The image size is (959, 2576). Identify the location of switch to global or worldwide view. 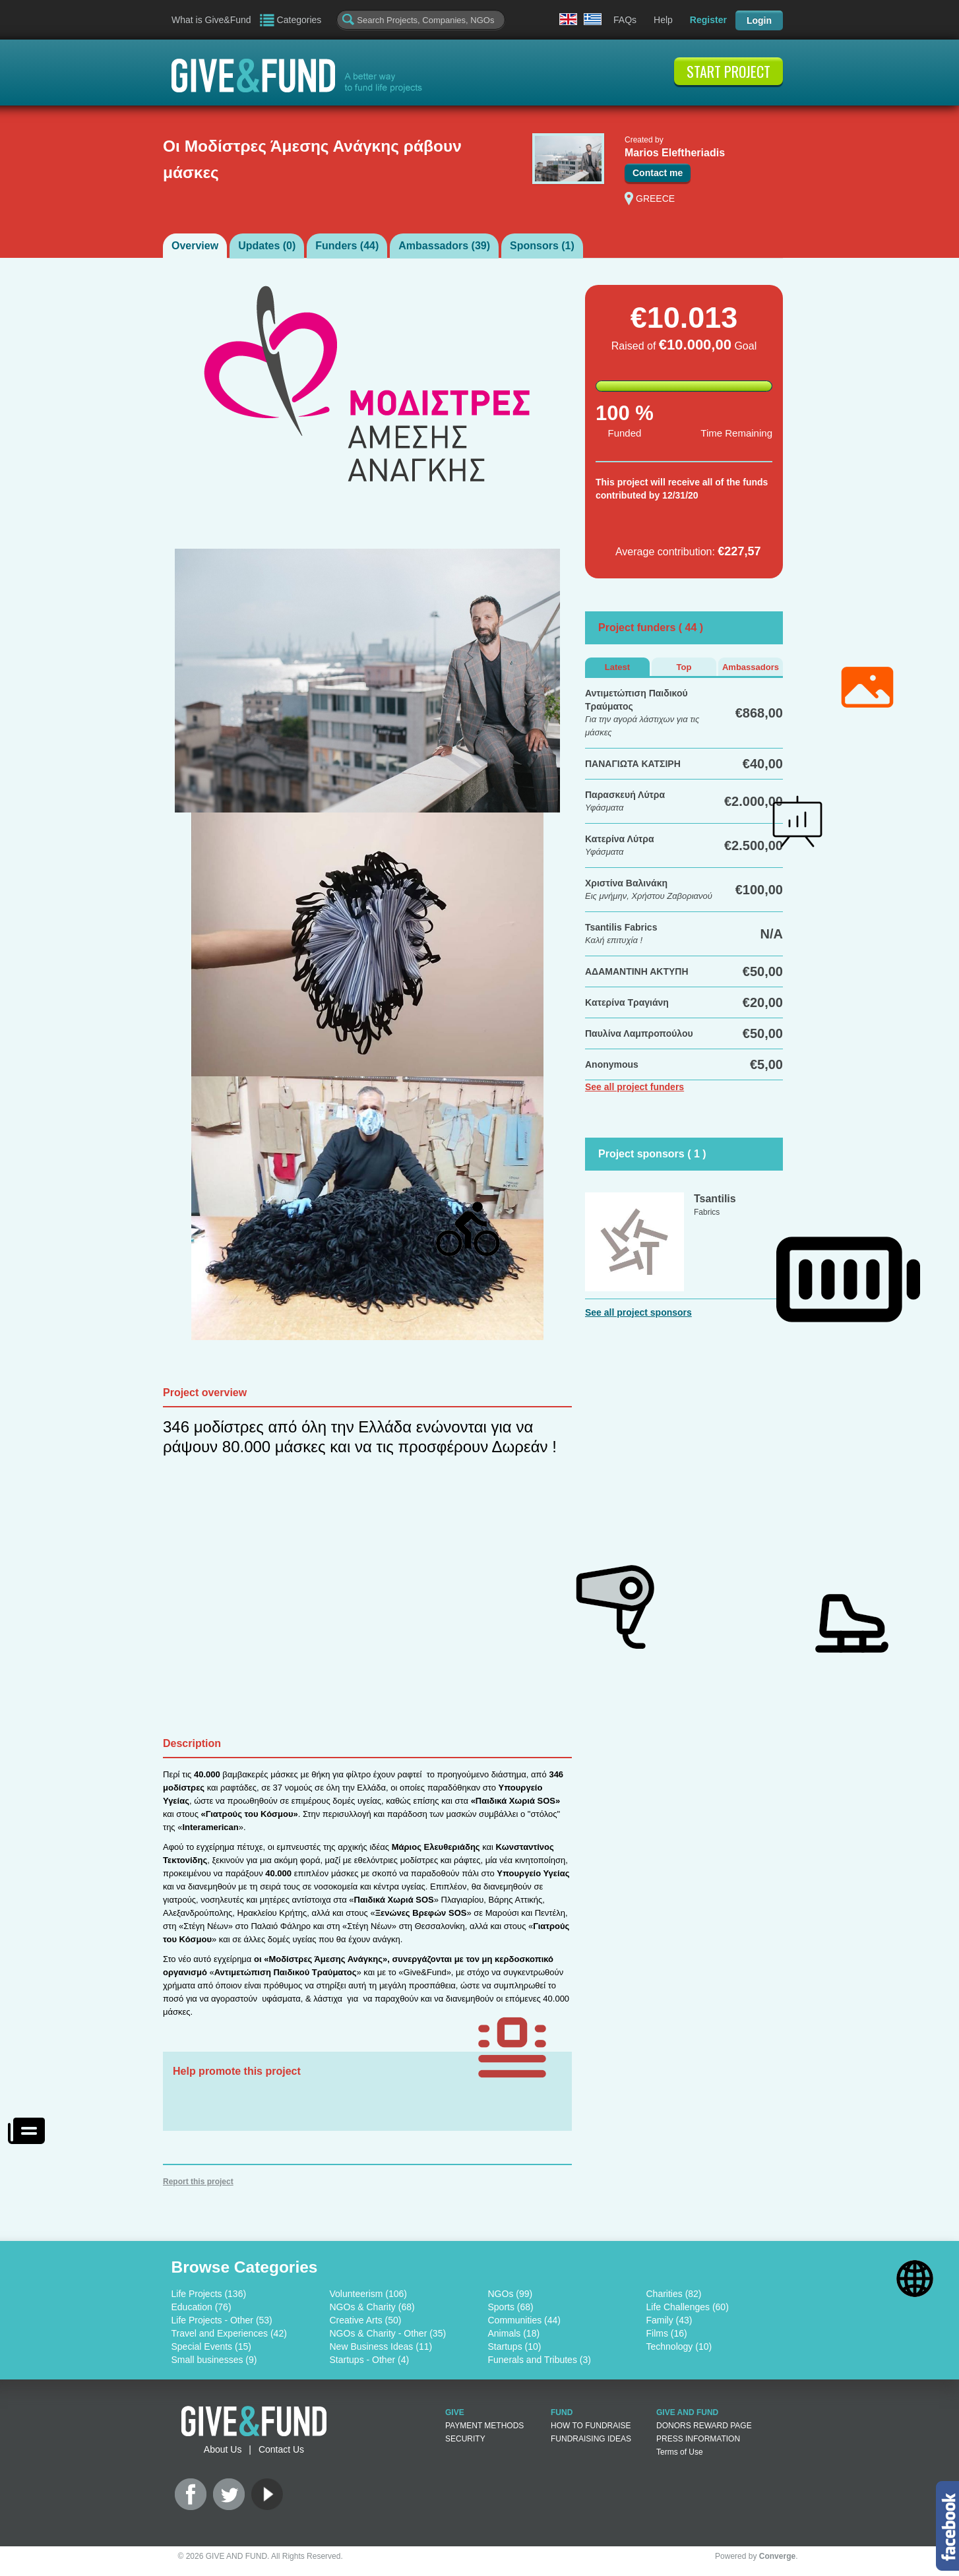
(915, 2279).